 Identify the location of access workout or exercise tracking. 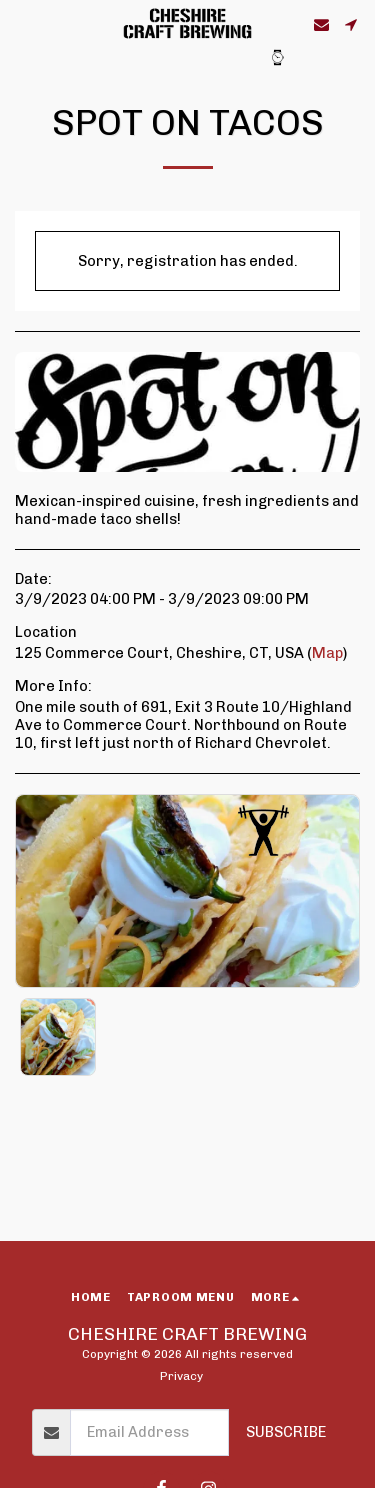
(263, 830).